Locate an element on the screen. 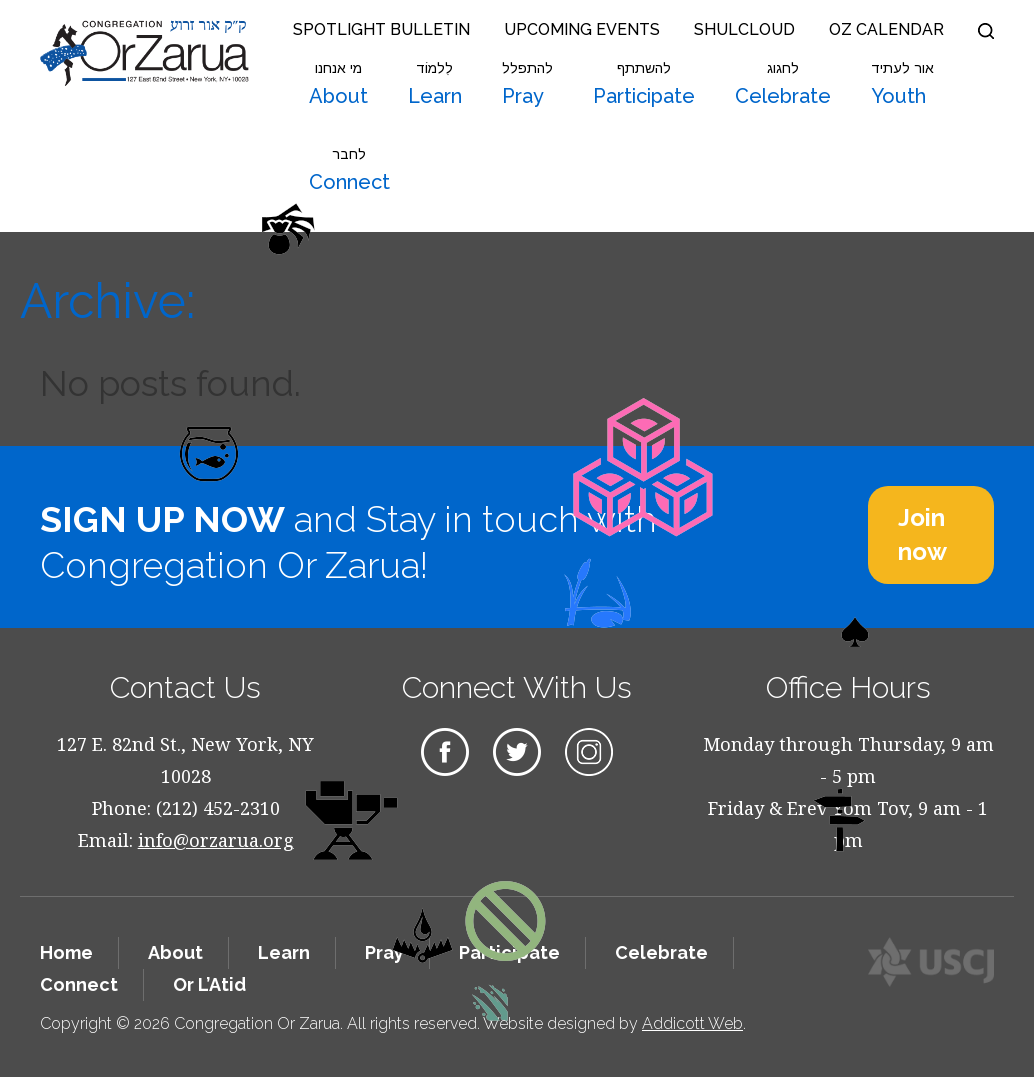  deploy automated defense turret is located at coordinates (351, 817).